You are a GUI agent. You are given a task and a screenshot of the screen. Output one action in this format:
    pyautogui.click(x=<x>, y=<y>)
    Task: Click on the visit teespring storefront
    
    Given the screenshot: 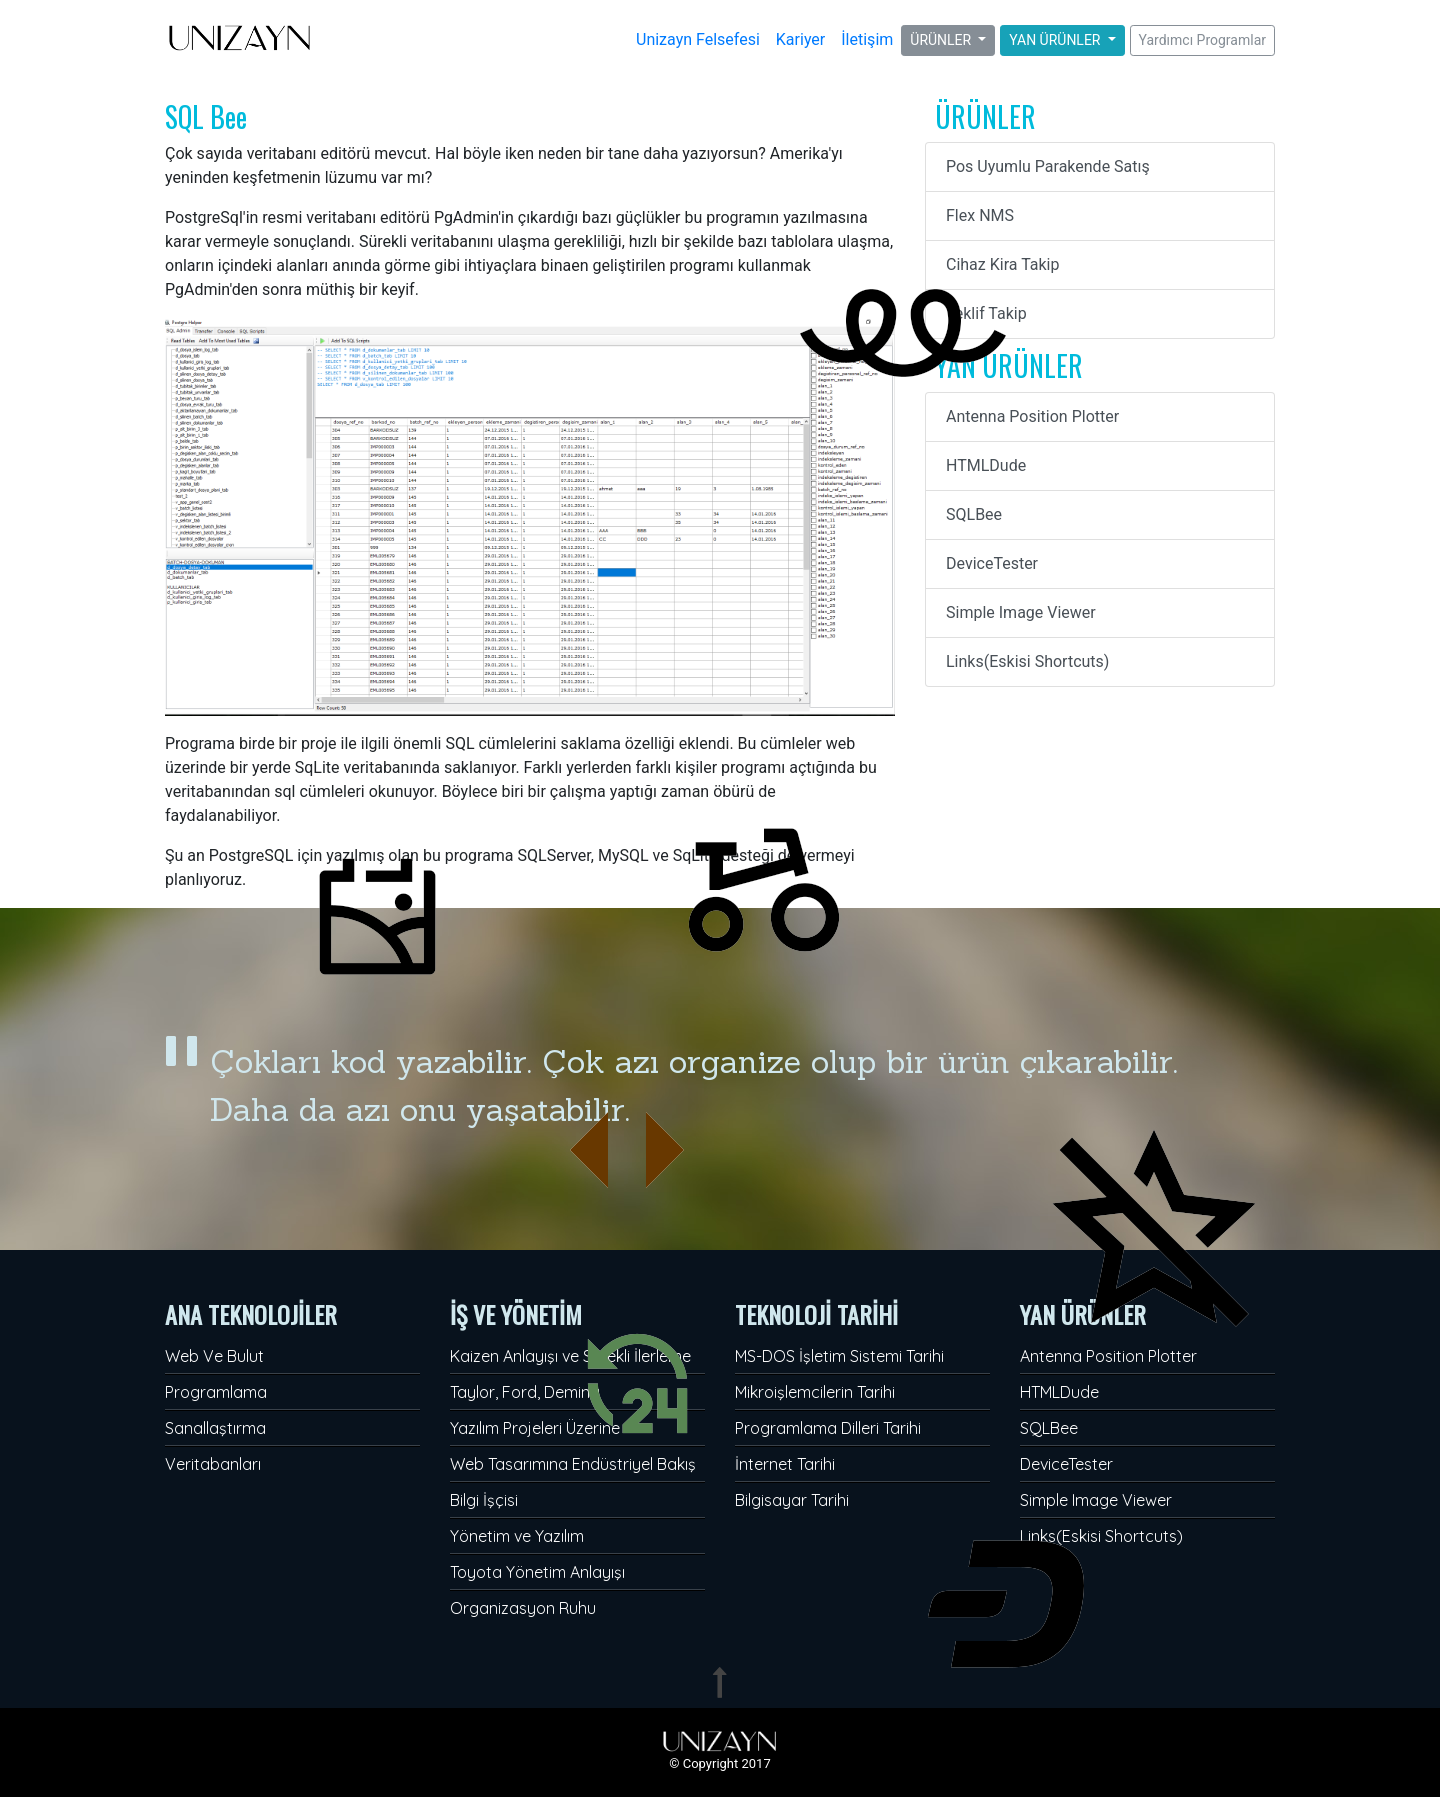 What is the action you would take?
    pyautogui.click(x=903, y=333)
    